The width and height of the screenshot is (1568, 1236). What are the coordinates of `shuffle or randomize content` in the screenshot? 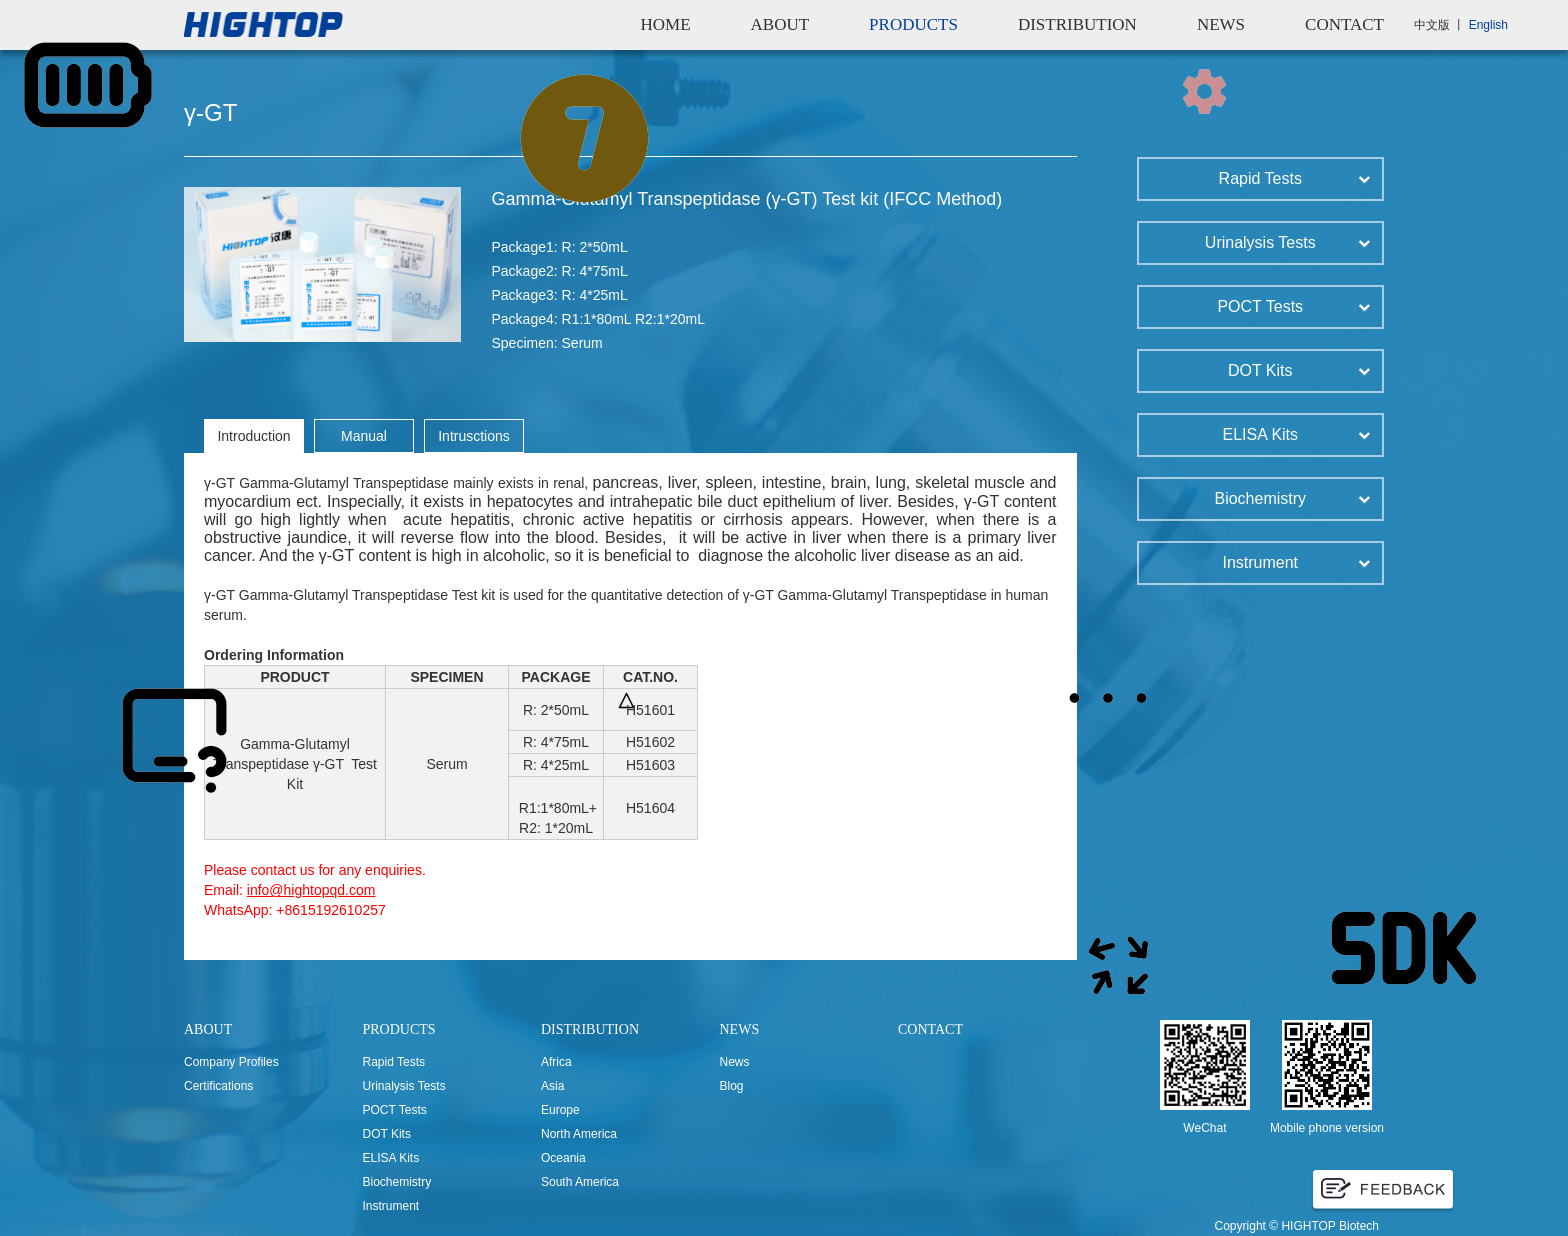 It's located at (1118, 964).